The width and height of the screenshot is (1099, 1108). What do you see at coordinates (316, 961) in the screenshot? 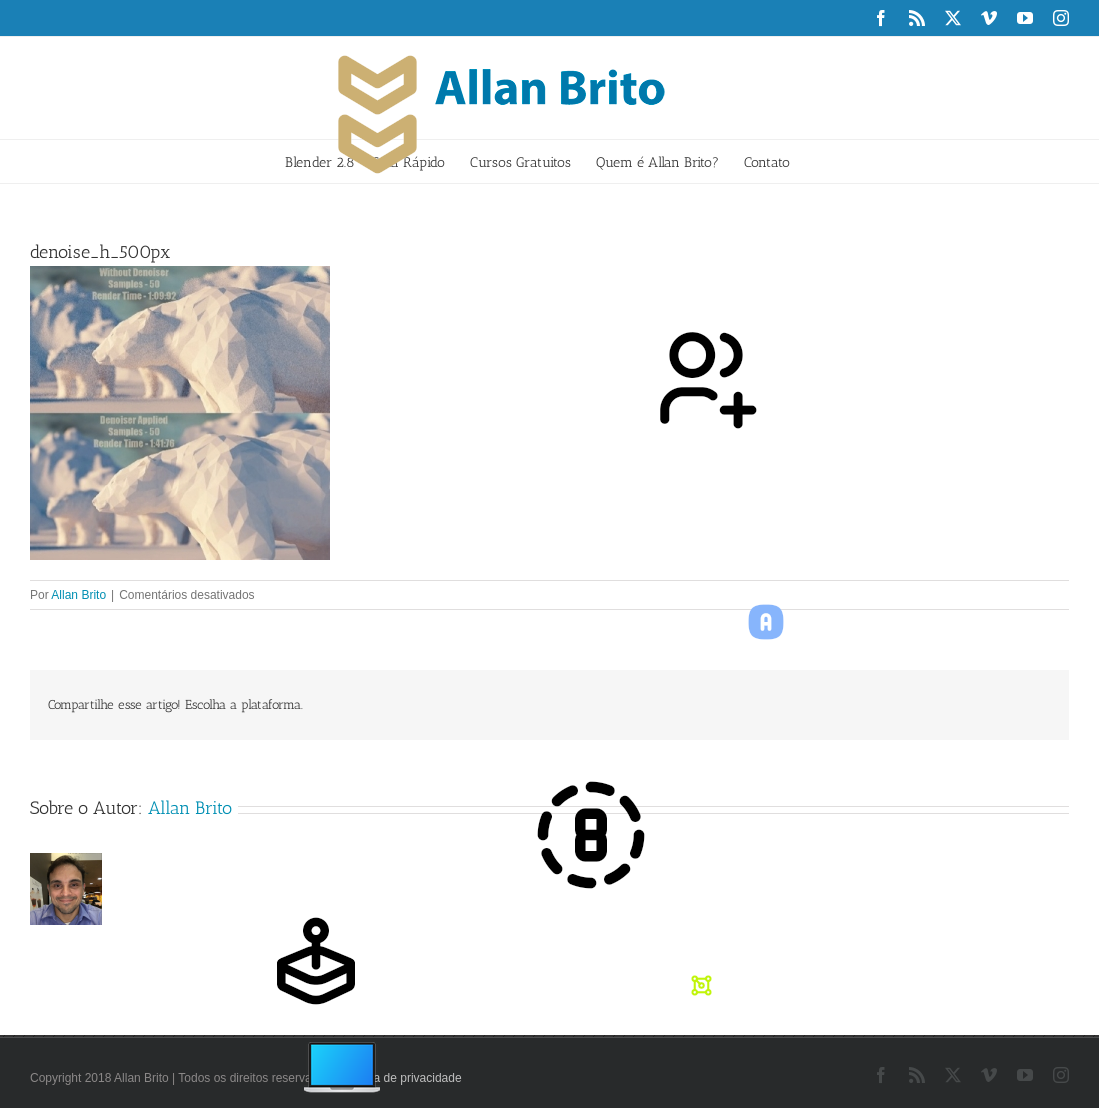
I see `open apple arcade gaming service` at bounding box center [316, 961].